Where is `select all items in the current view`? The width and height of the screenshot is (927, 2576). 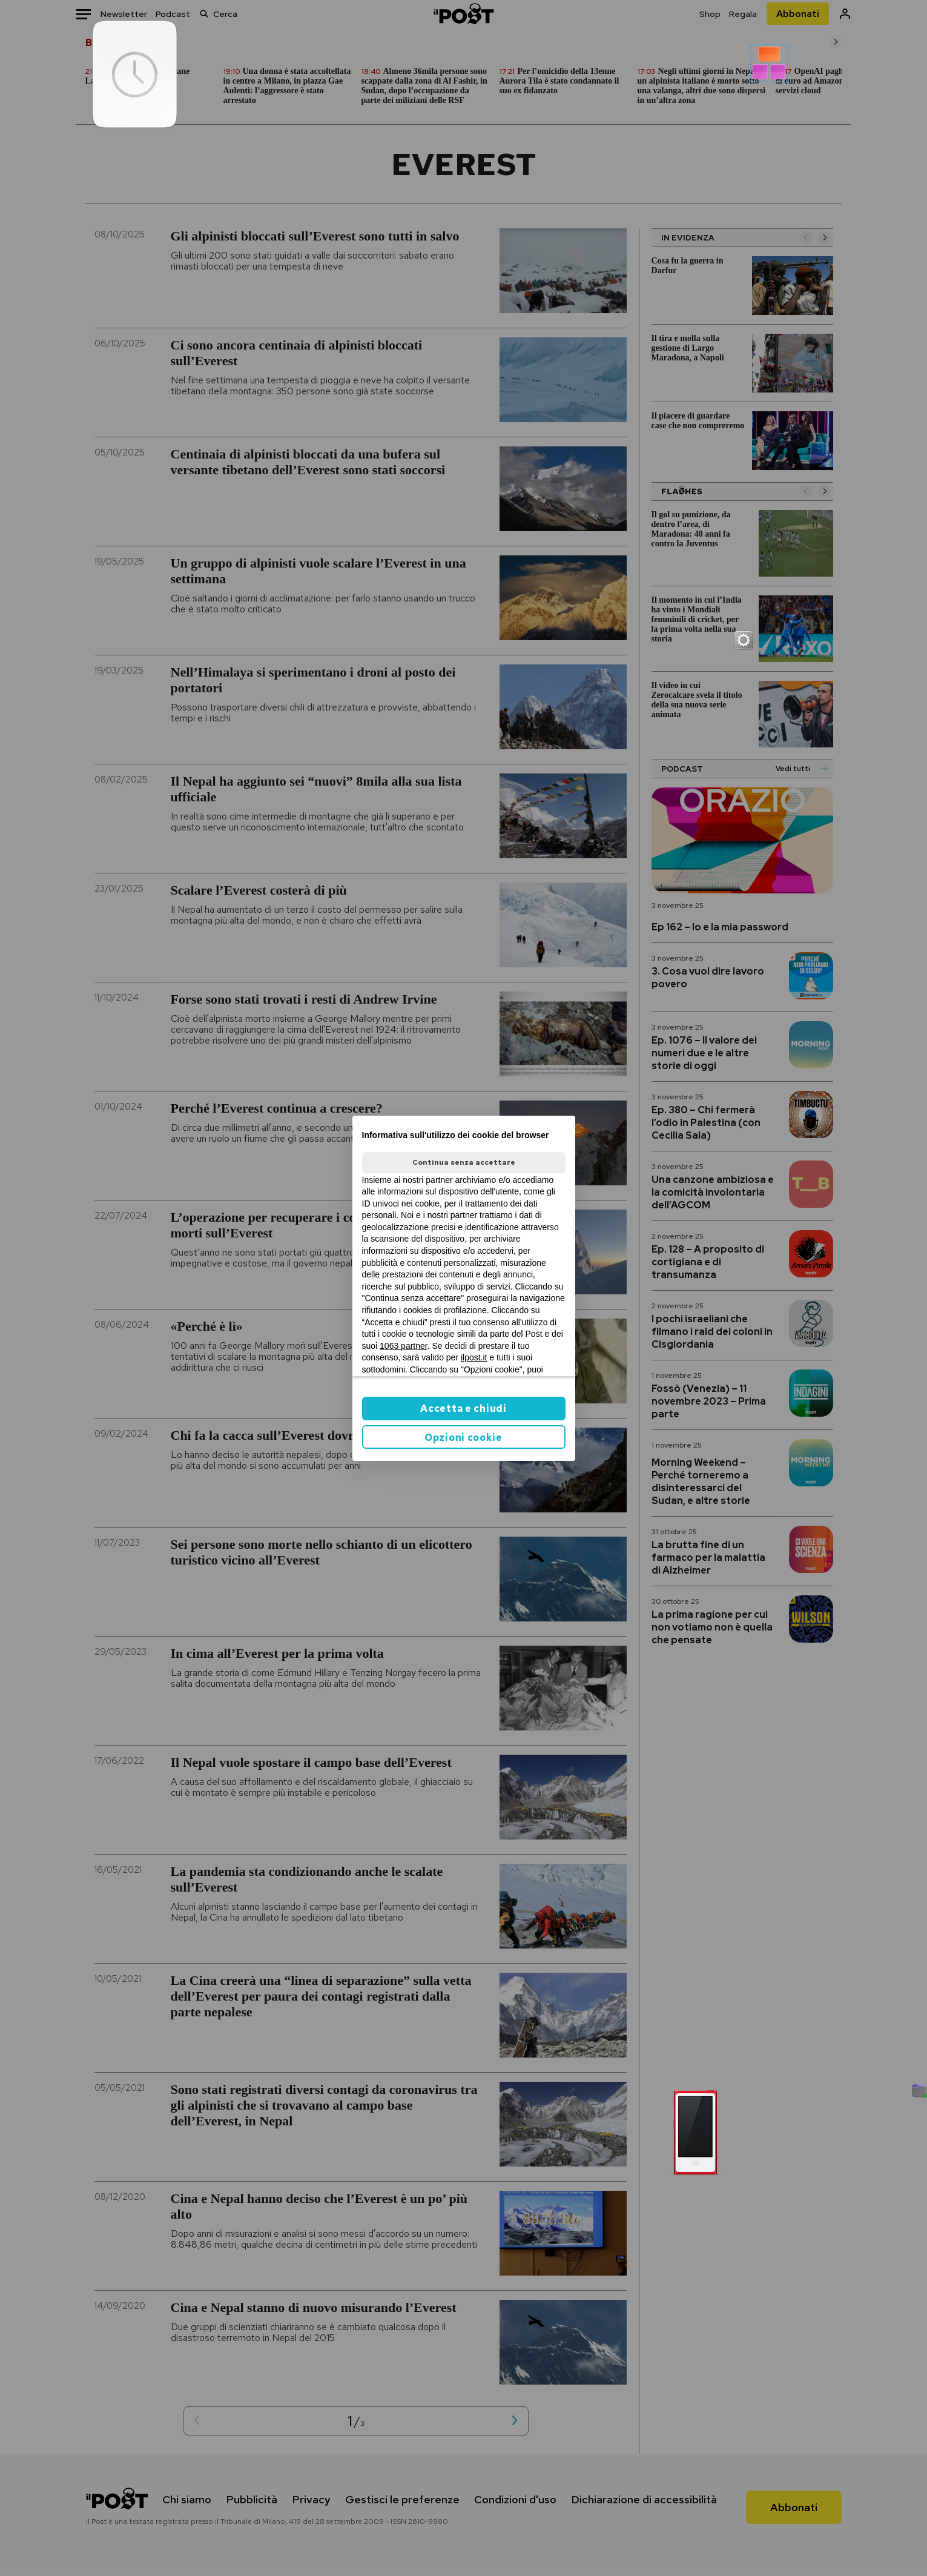 select all items in the current view is located at coordinates (769, 63).